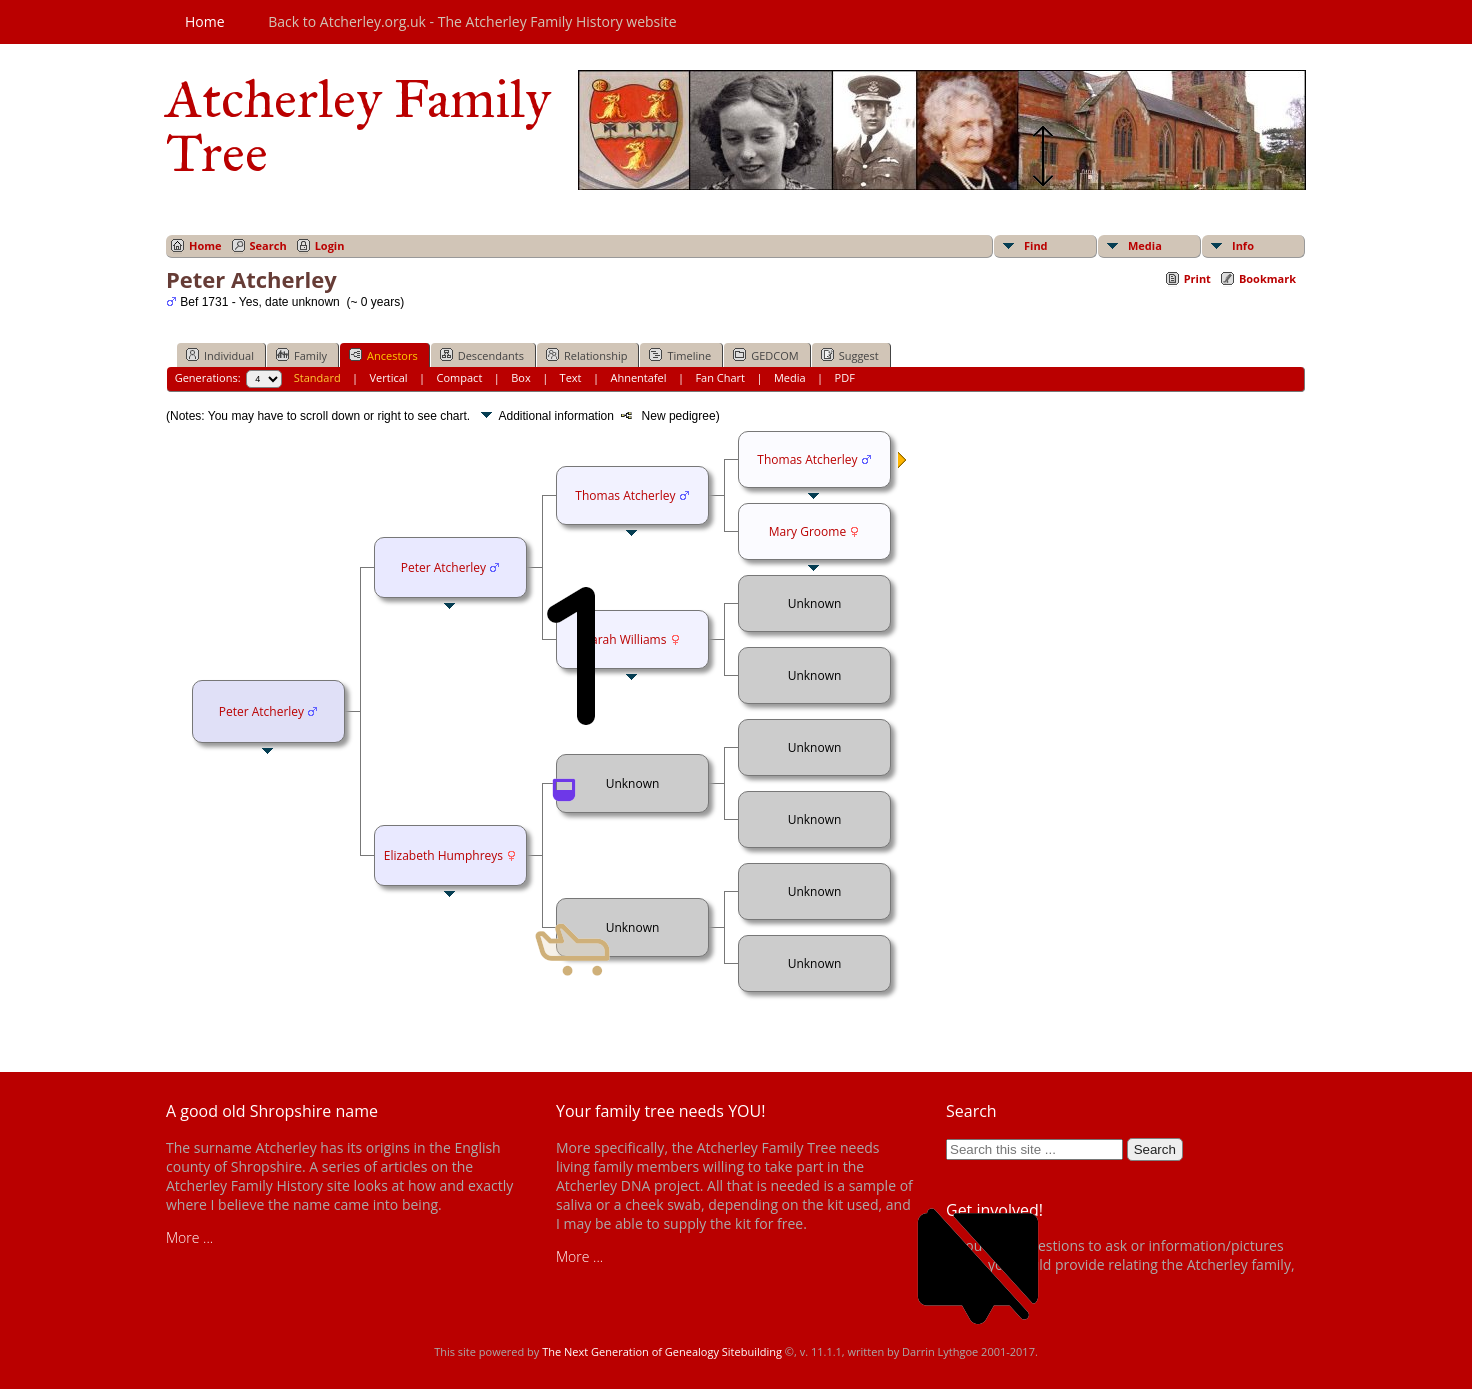  What do you see at coordinates (580, 656) in the screenshot?
I see `indicates first place or top ranking` at bounding box center [580, 656].